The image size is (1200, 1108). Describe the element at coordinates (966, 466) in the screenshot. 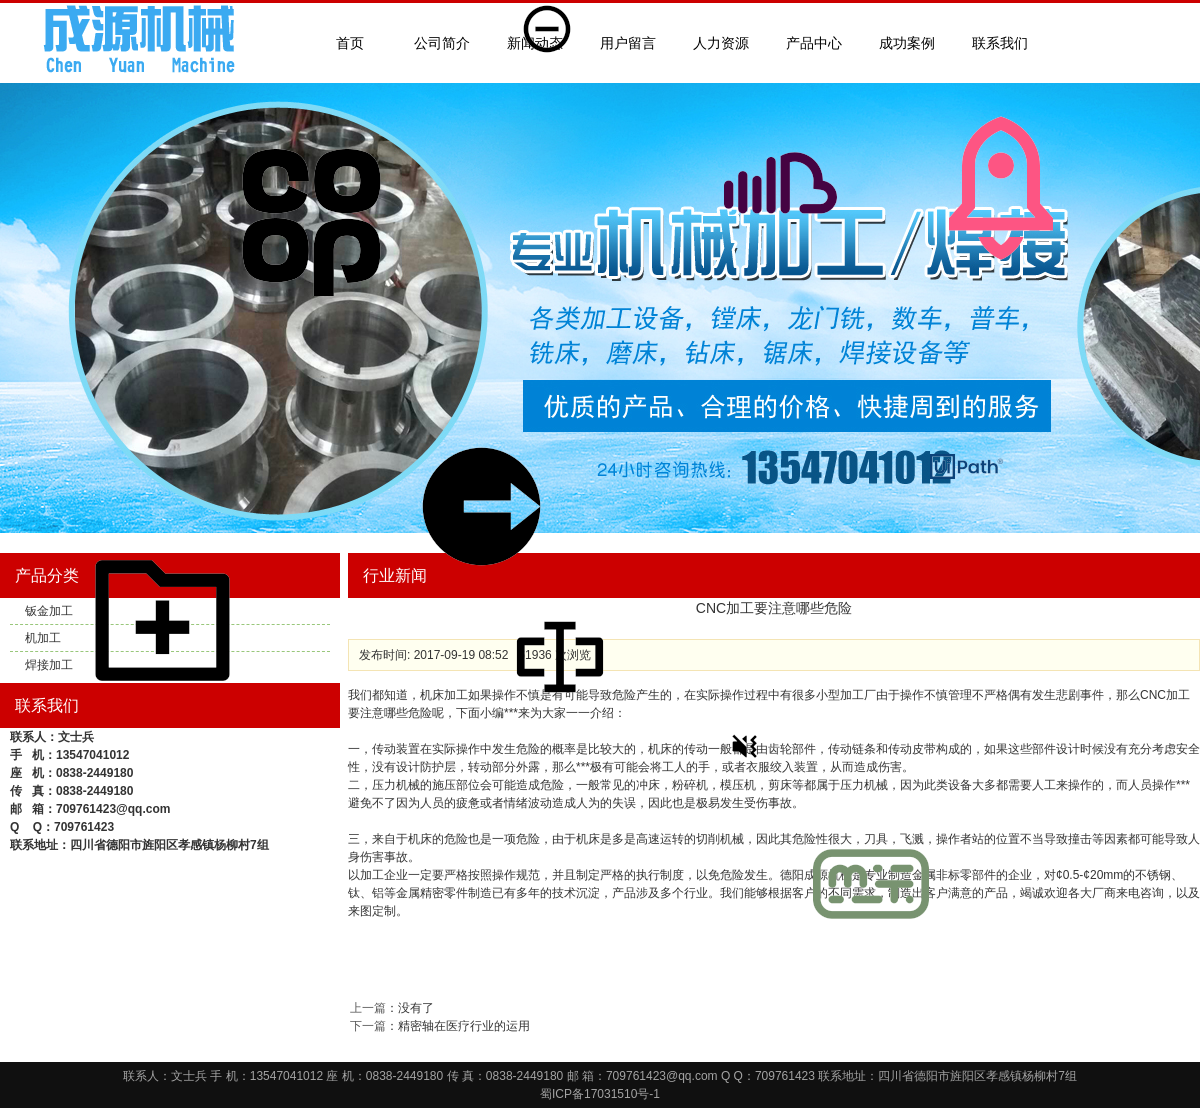

I see `UiPath automation platform logo` at that location.